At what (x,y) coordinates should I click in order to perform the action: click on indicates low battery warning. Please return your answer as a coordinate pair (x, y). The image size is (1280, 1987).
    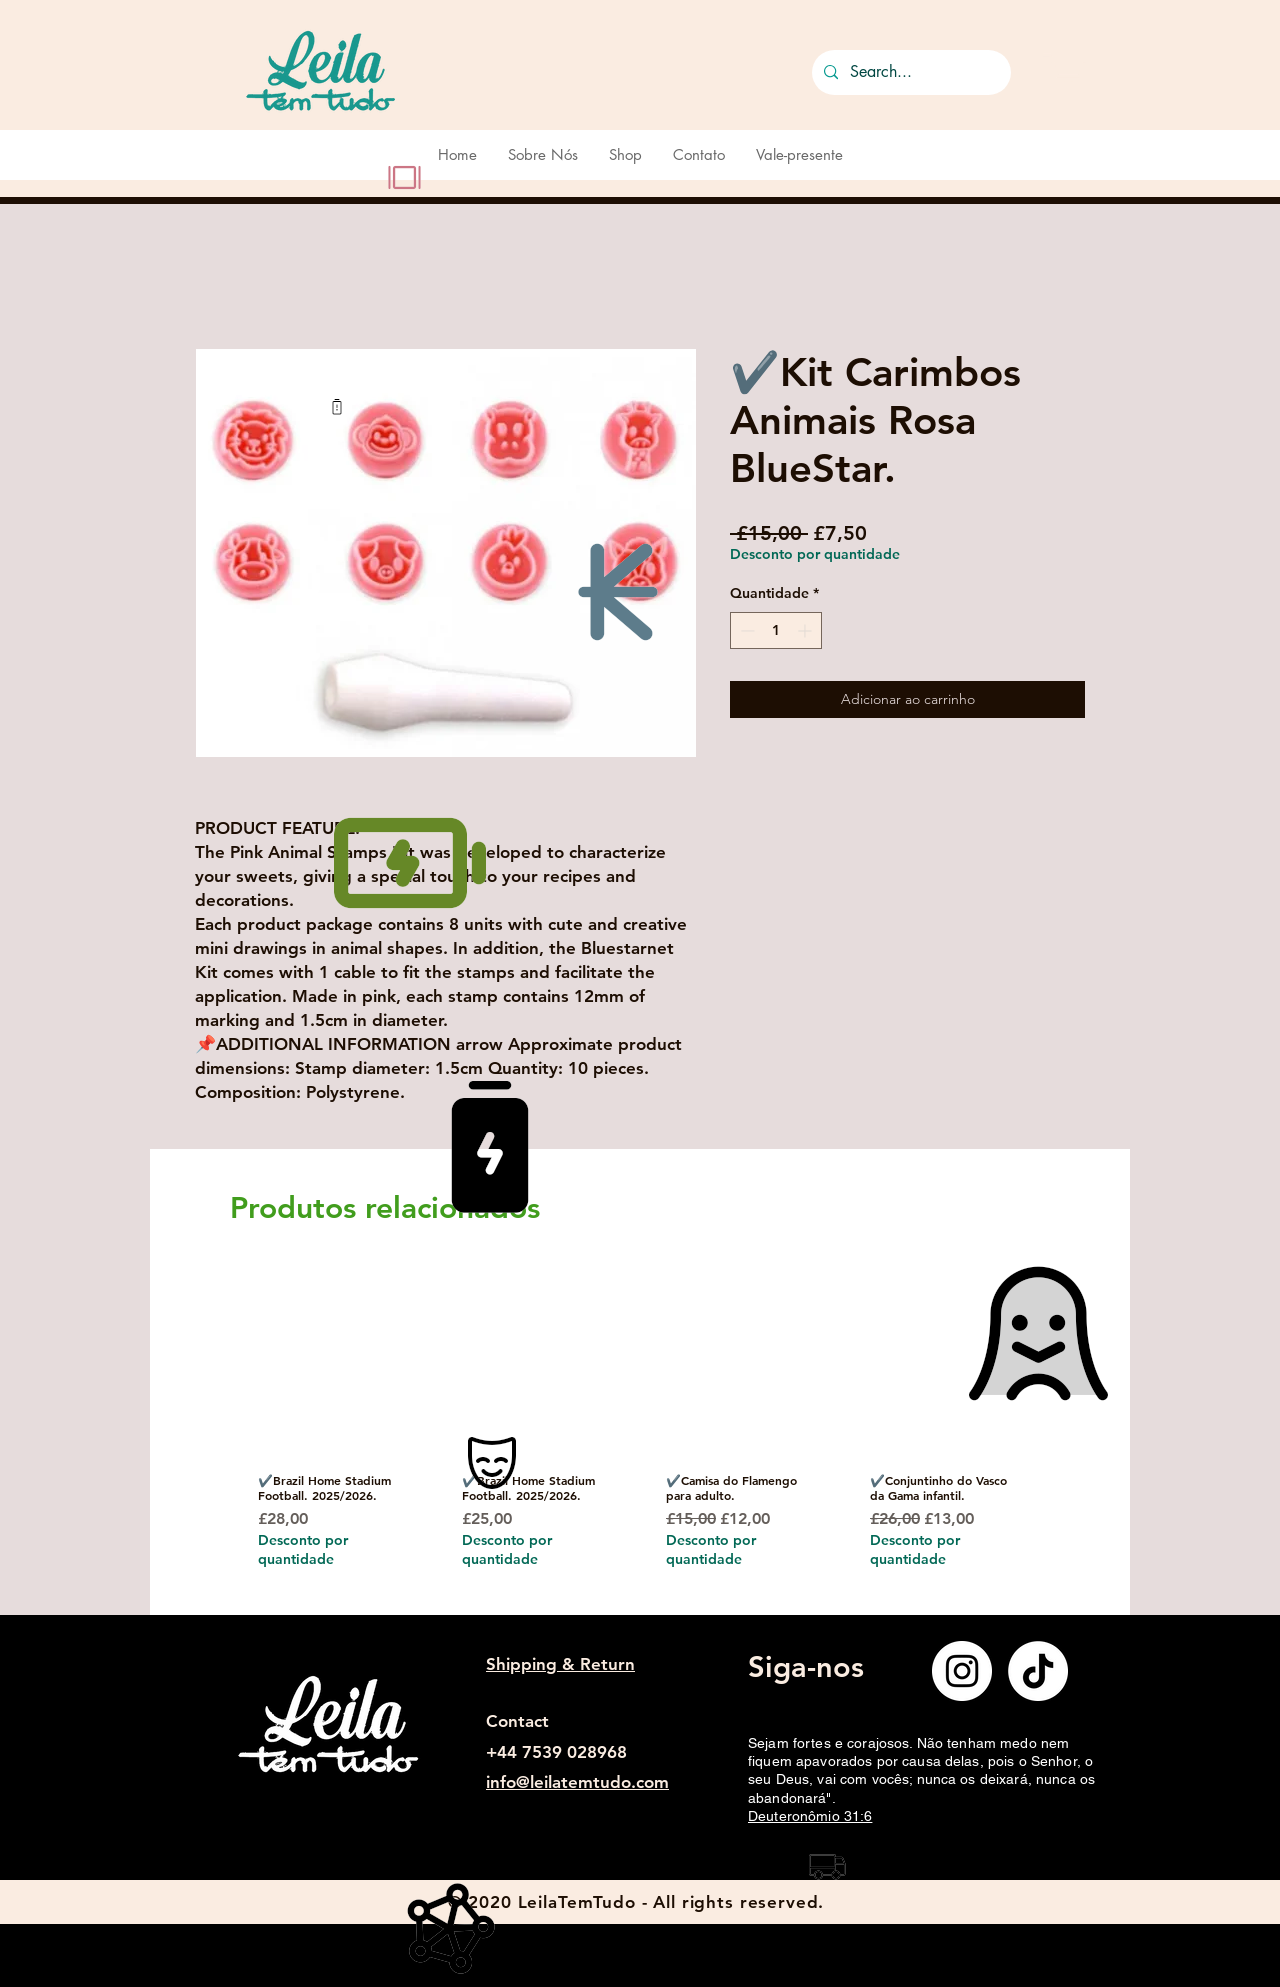
    Looking at the image, I should click on (337, 407).